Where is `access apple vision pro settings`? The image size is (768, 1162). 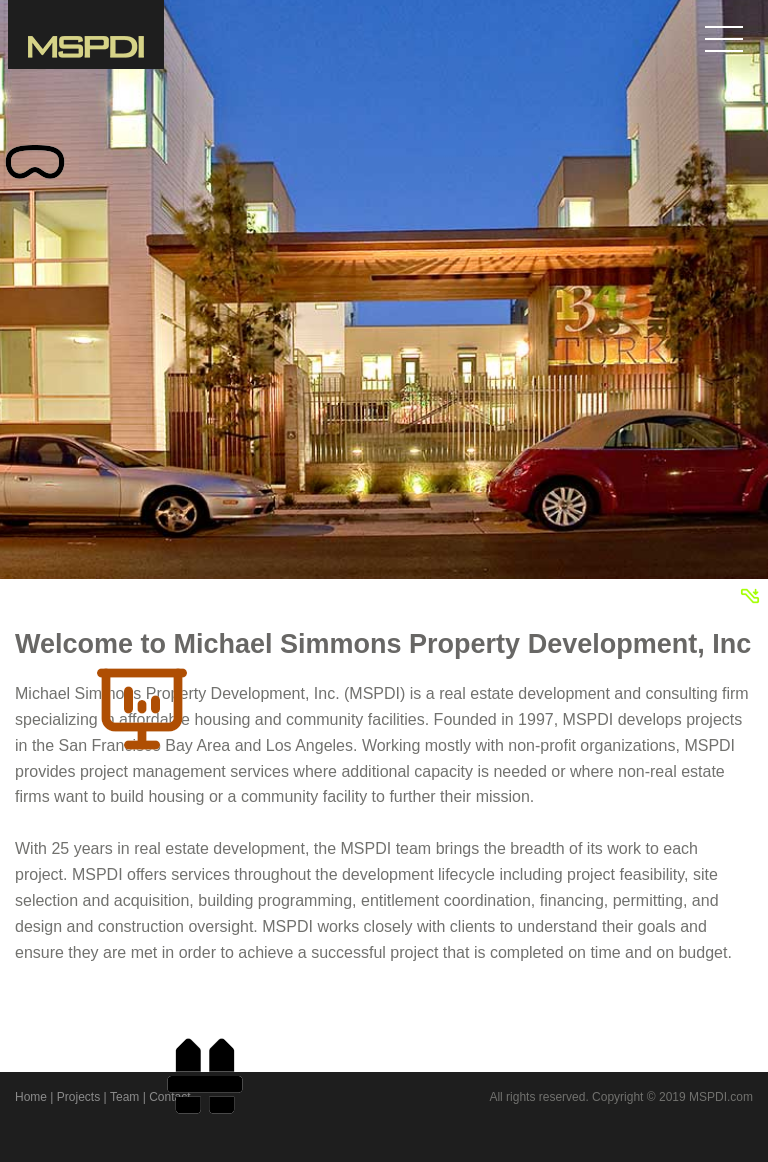 access apple vision pro settings is located at coordinates (35, 161).